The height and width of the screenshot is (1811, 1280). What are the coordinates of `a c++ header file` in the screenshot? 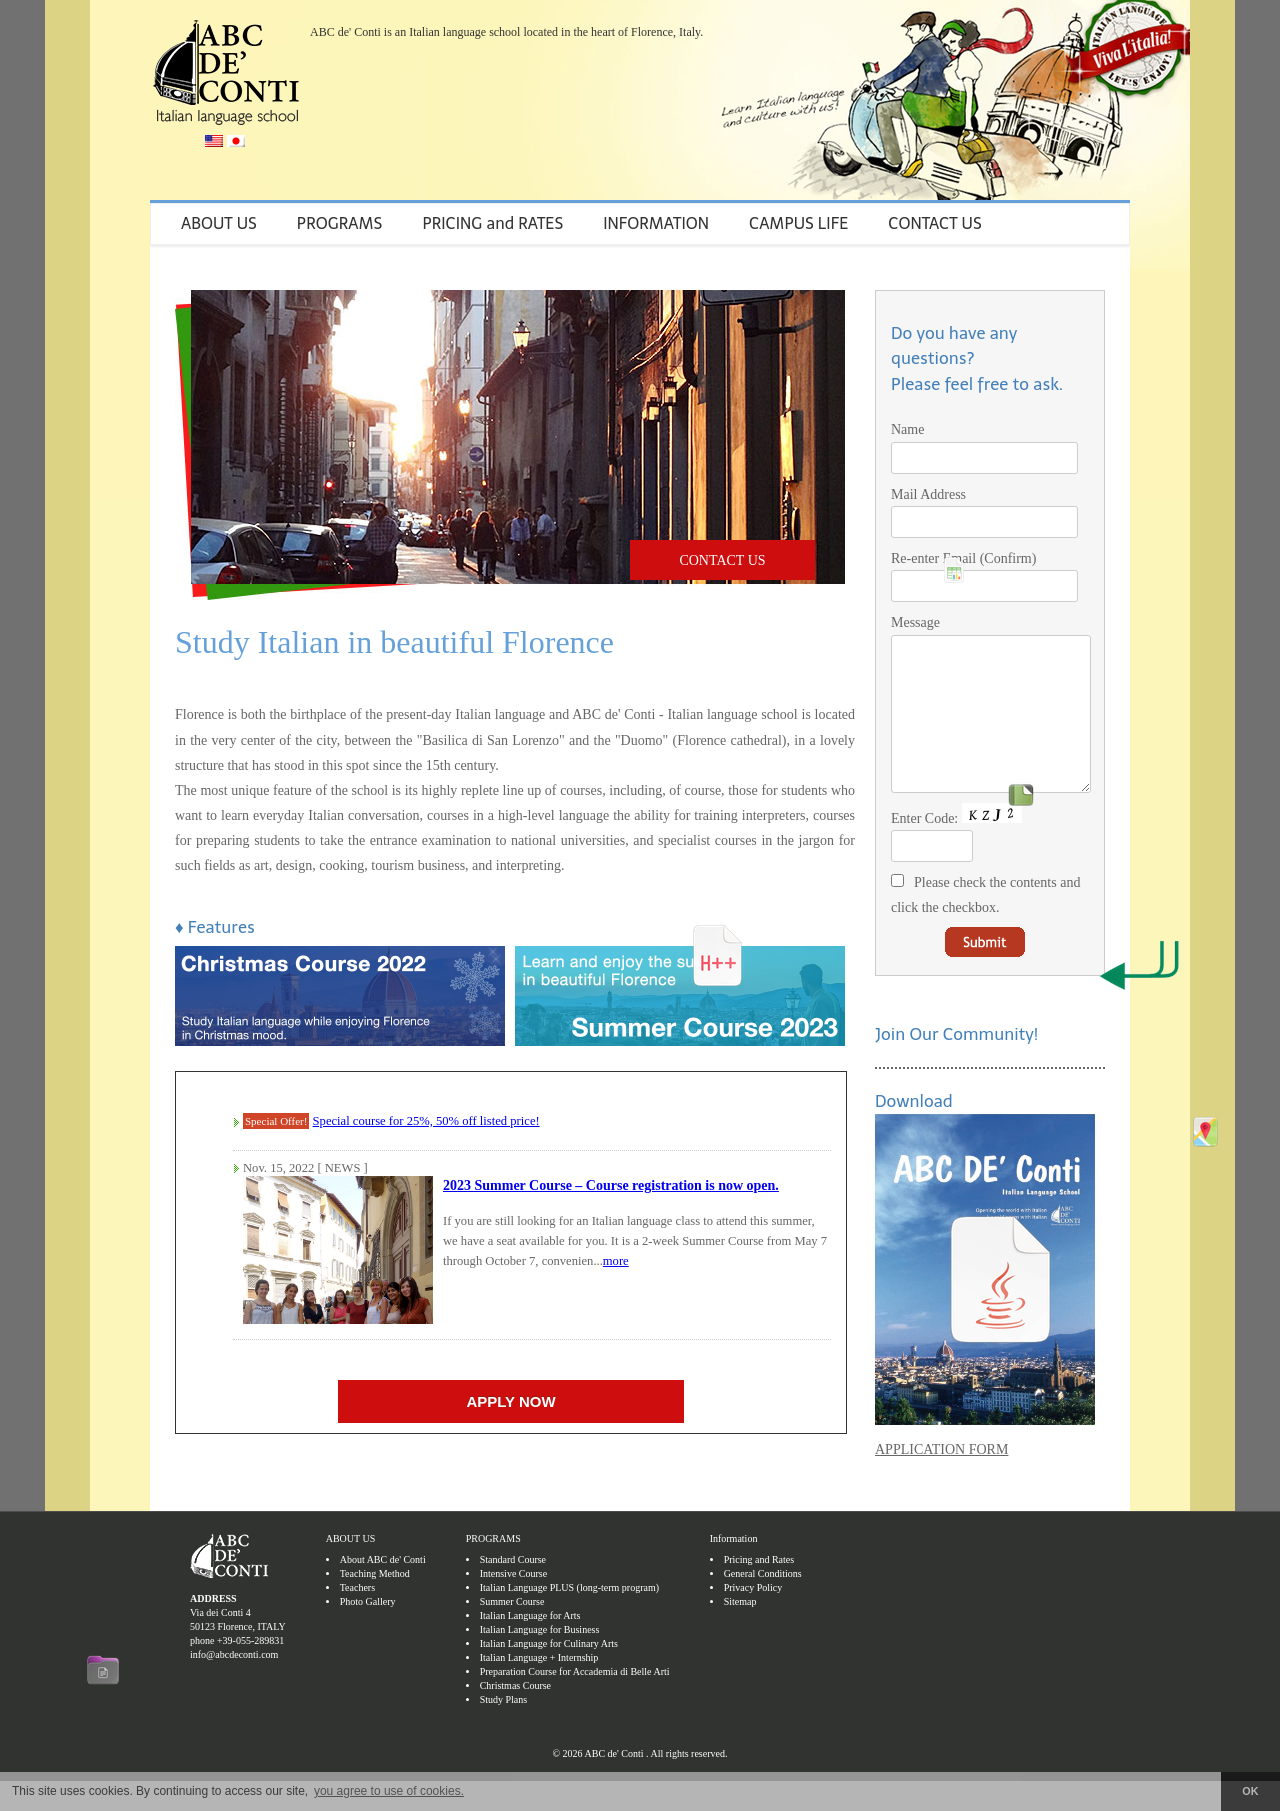 It's located at (717, 955).